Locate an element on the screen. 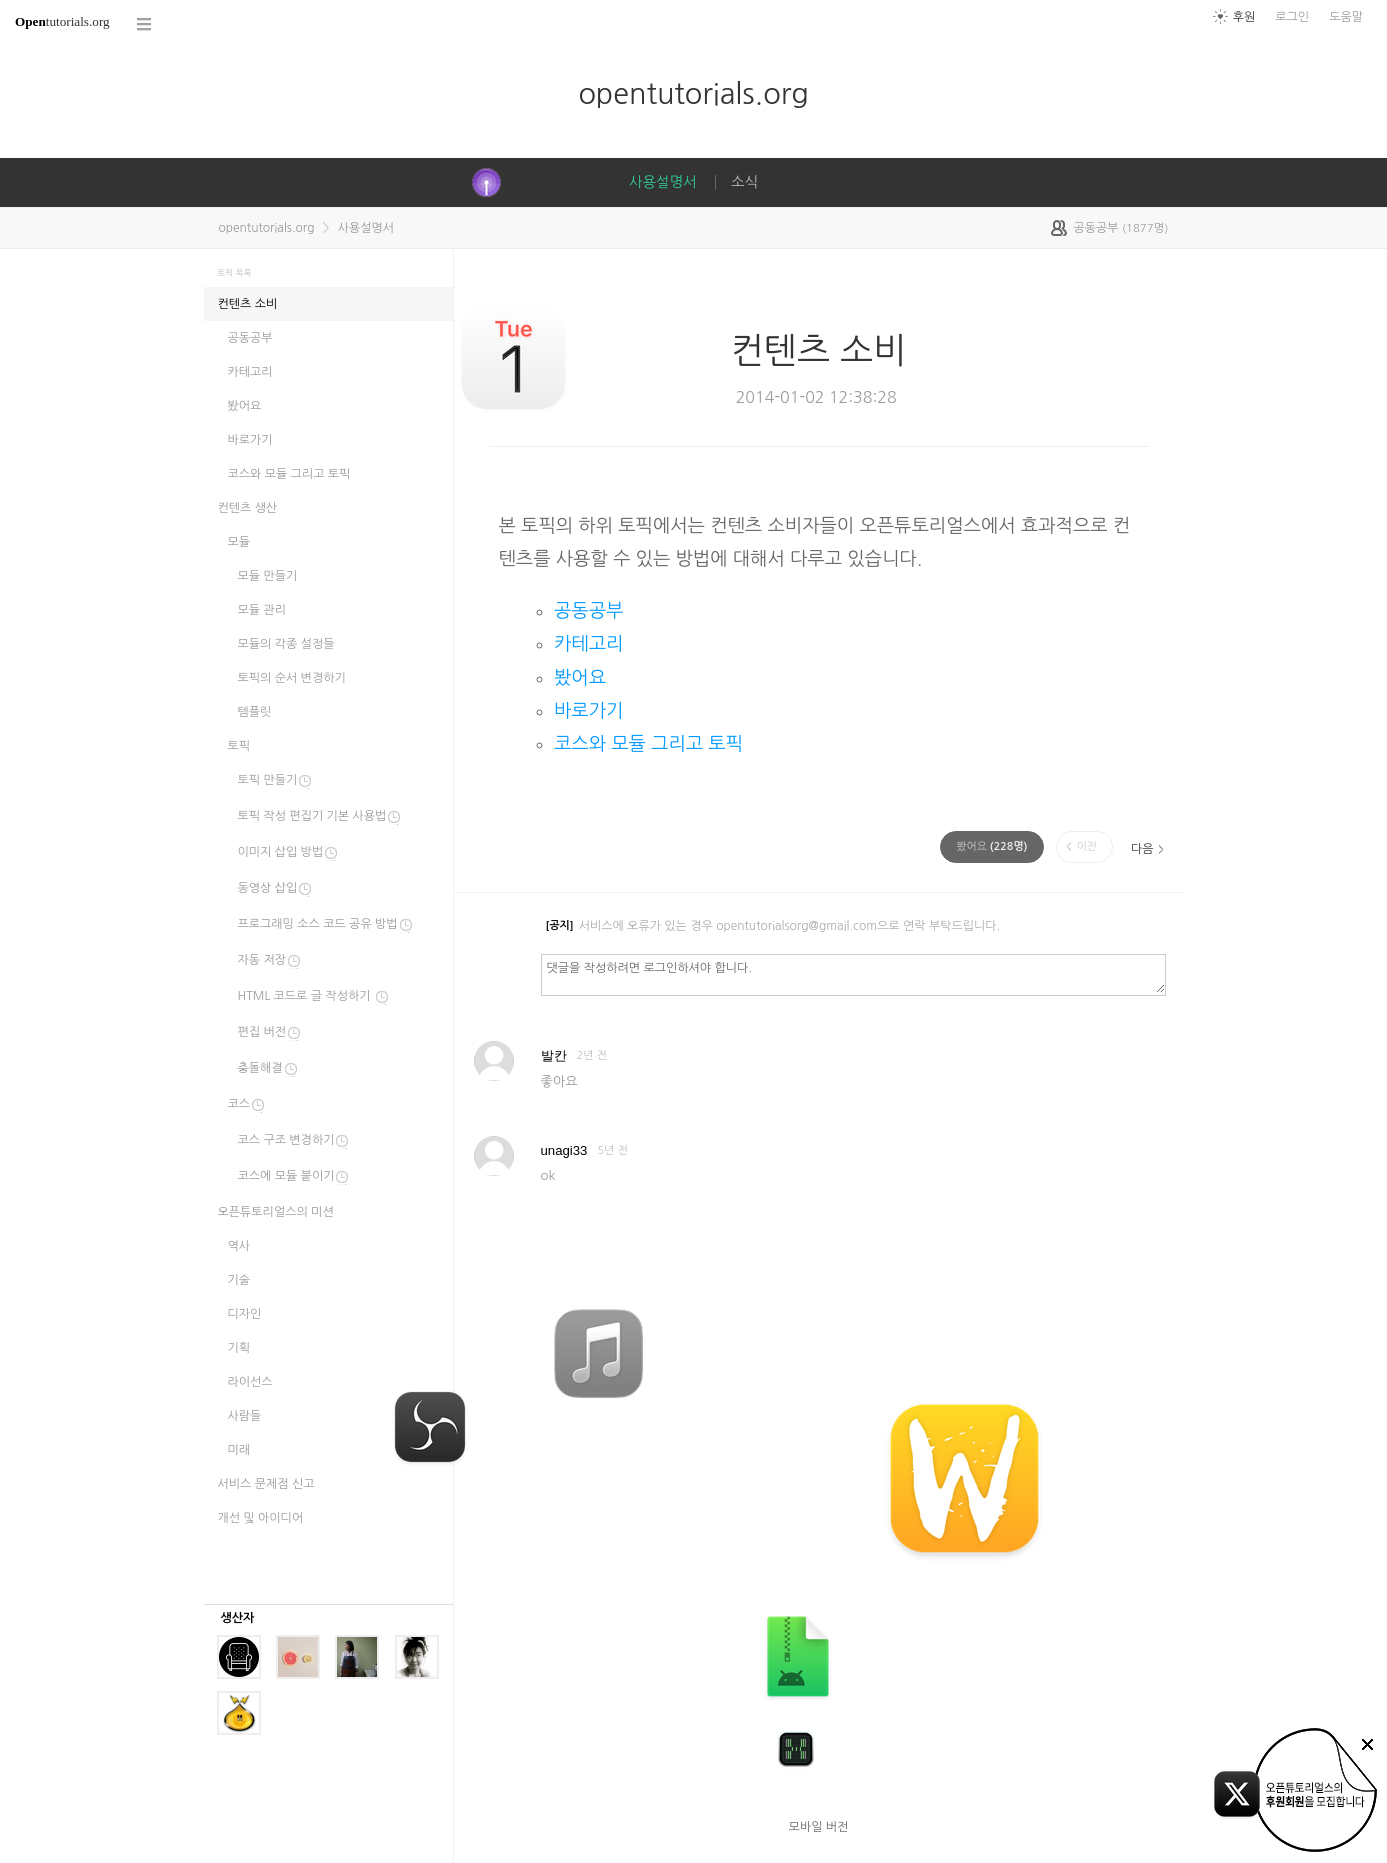  open the X (formerly Twitter) app is located at coordinates (1237, 1794).